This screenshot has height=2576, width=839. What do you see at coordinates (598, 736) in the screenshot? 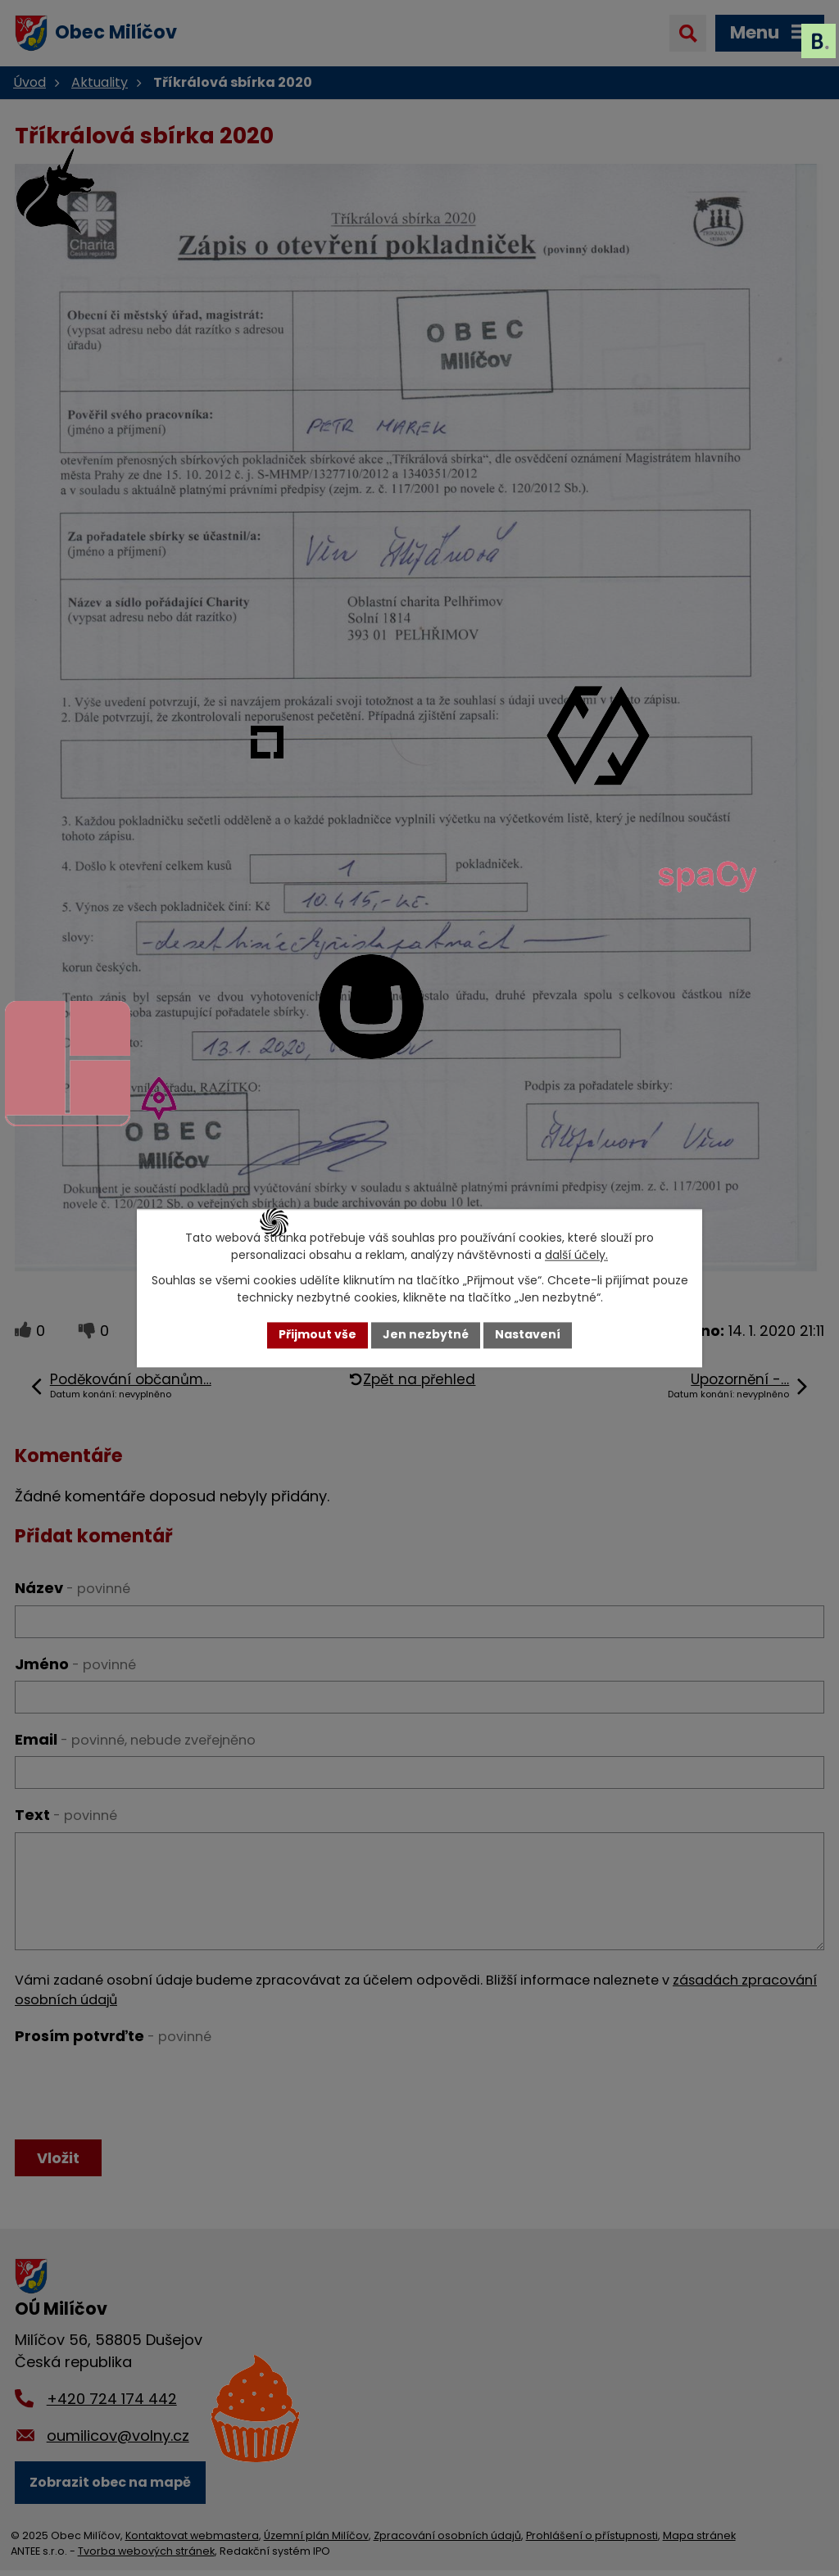
I see `xendit payment platform logo` at bounding box center [598, 736].